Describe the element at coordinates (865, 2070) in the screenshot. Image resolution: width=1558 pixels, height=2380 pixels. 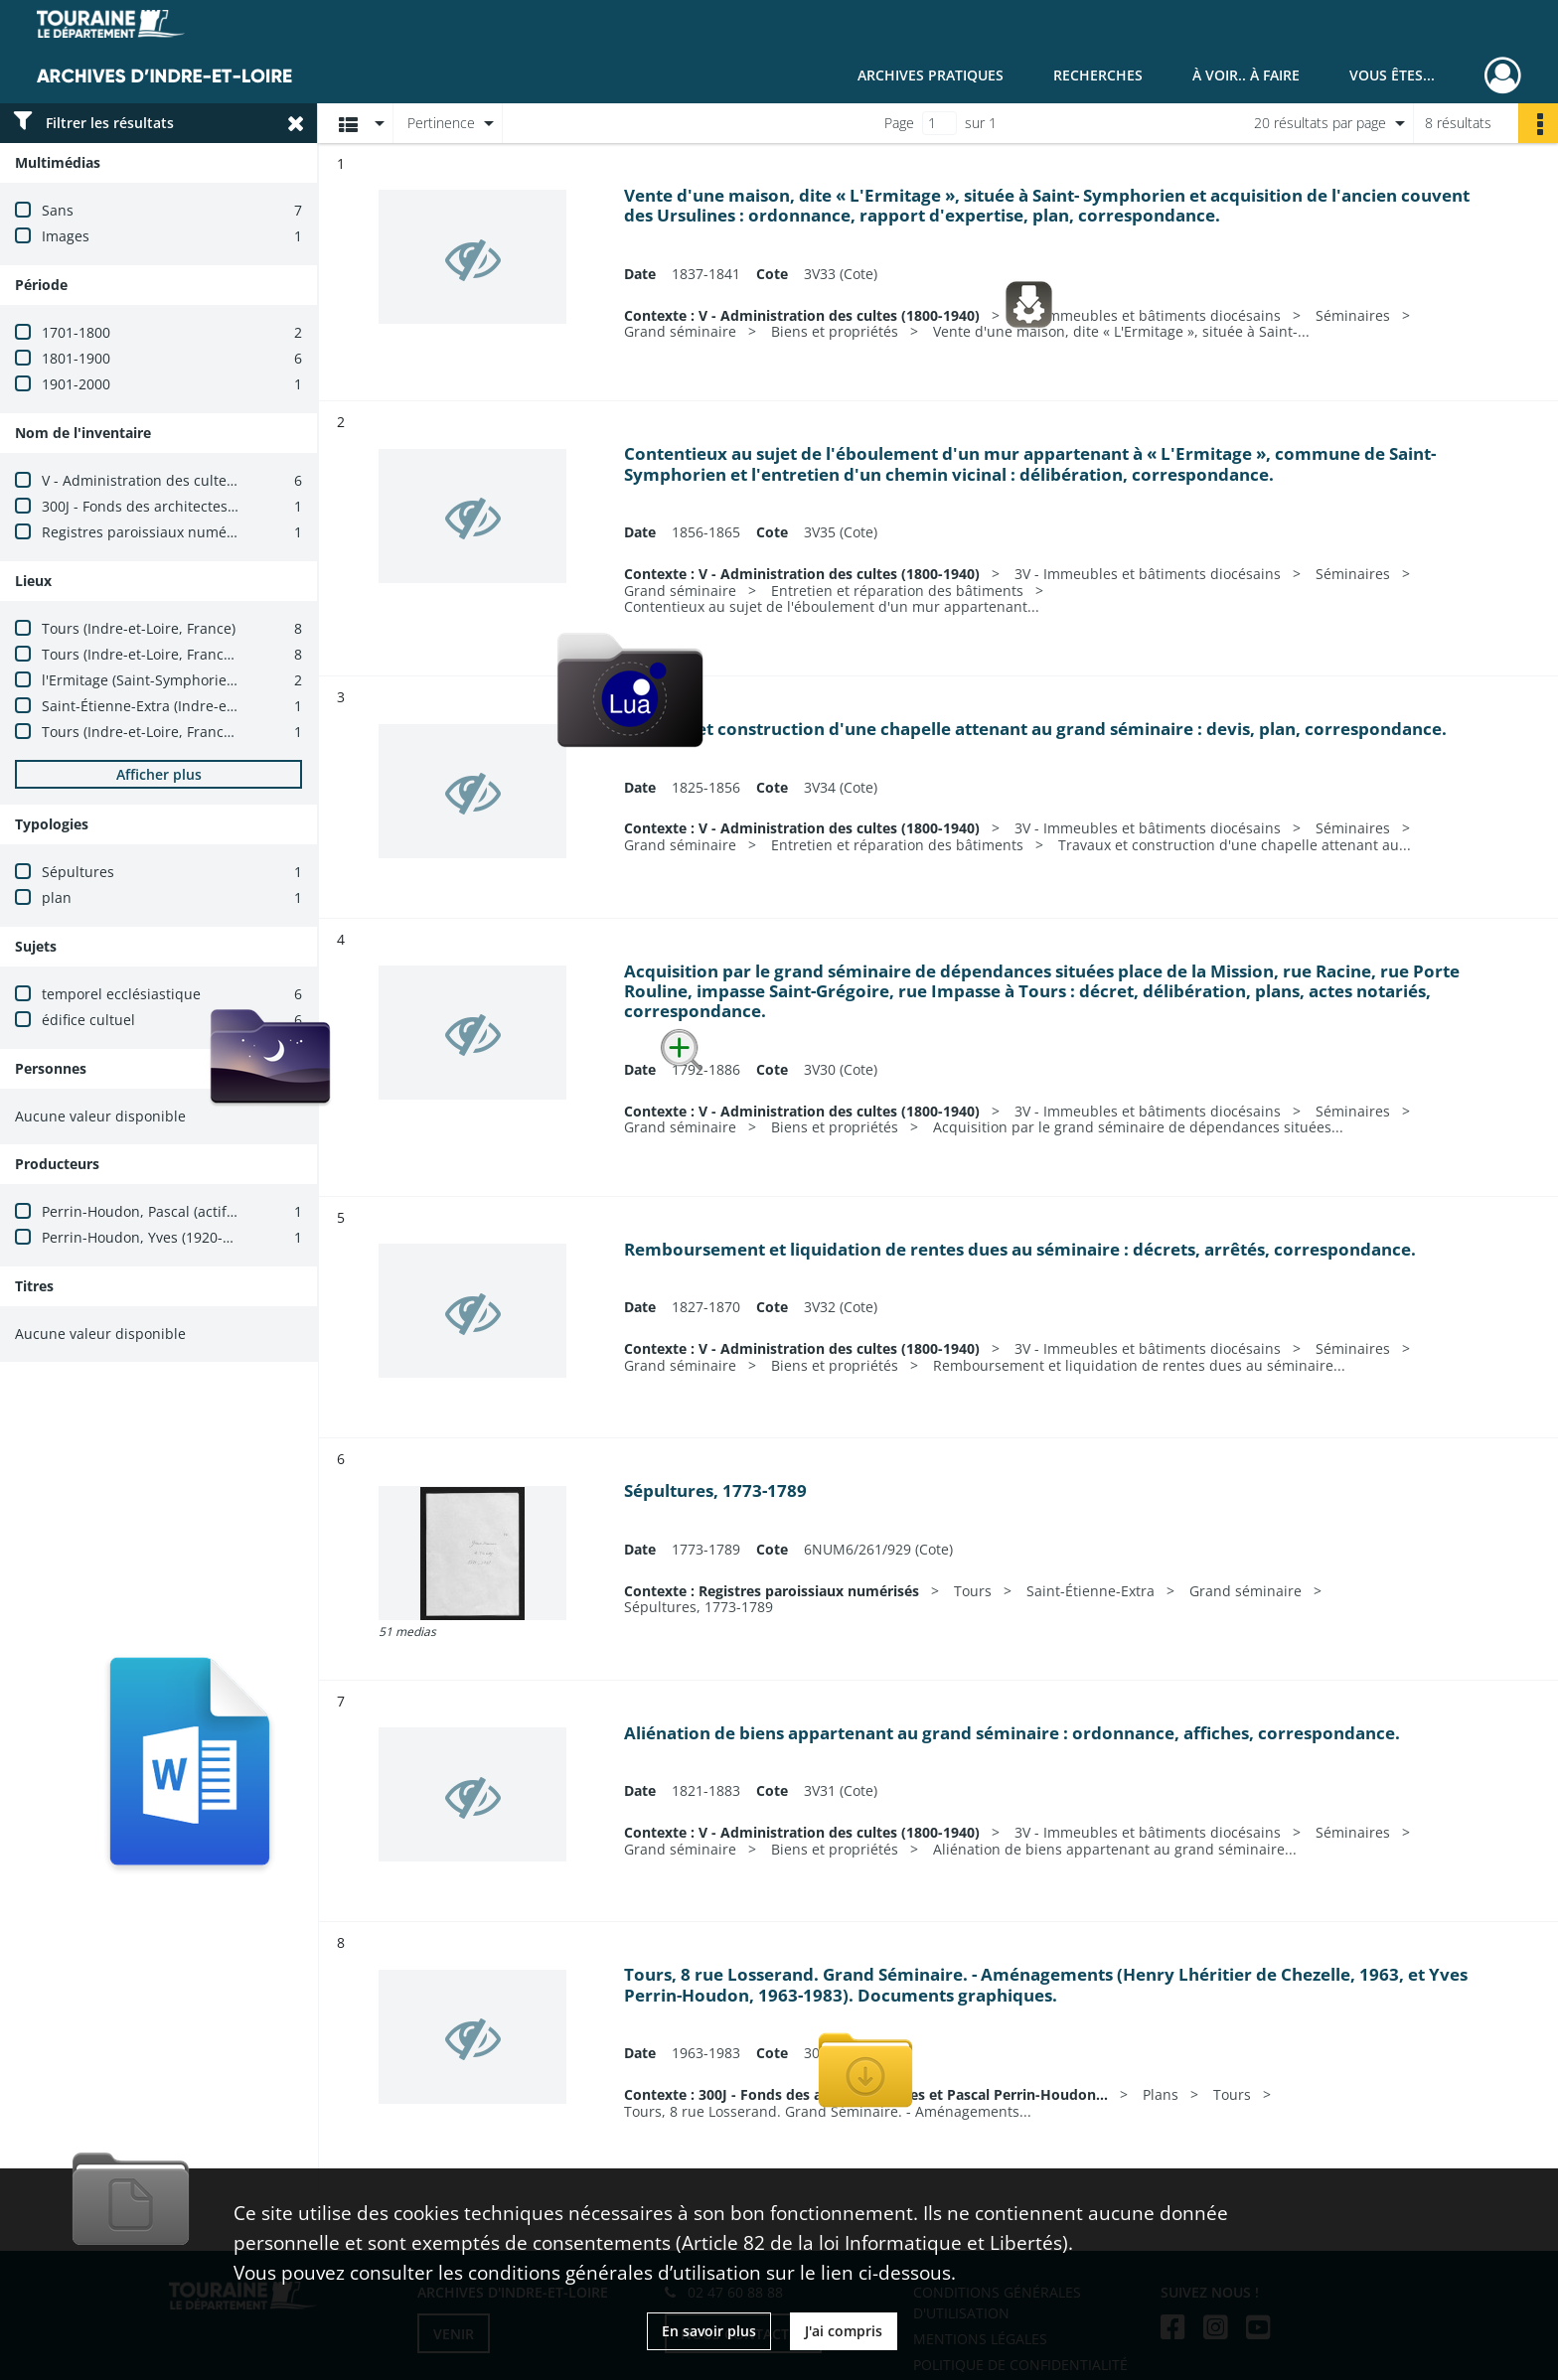
I see `access your downloads folder` at that location.